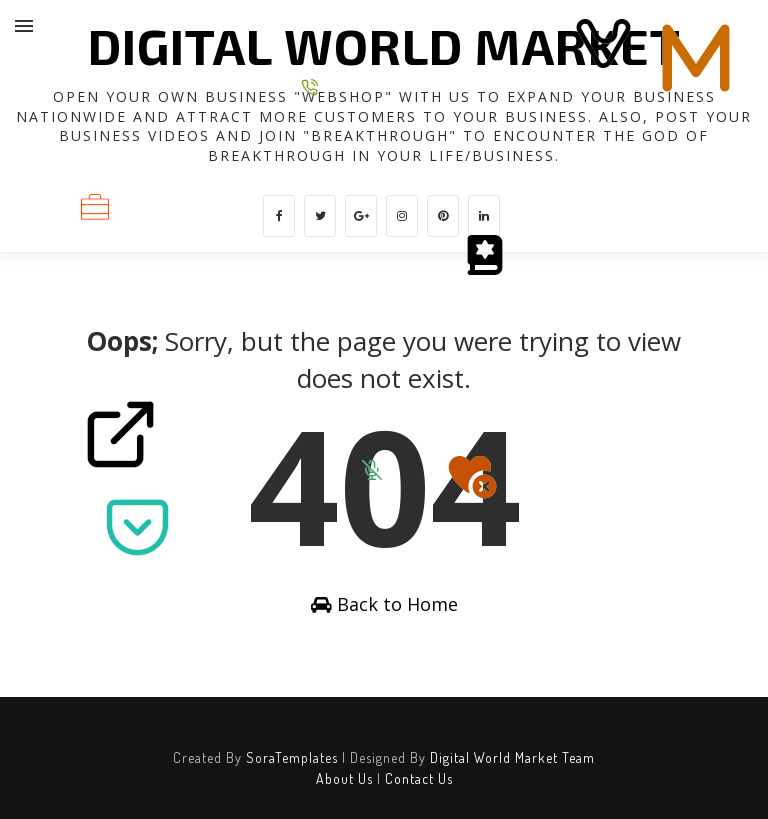  Describe the element at coordinates (372, 470) in the screenshot. I see `mute your microphone` at that location.